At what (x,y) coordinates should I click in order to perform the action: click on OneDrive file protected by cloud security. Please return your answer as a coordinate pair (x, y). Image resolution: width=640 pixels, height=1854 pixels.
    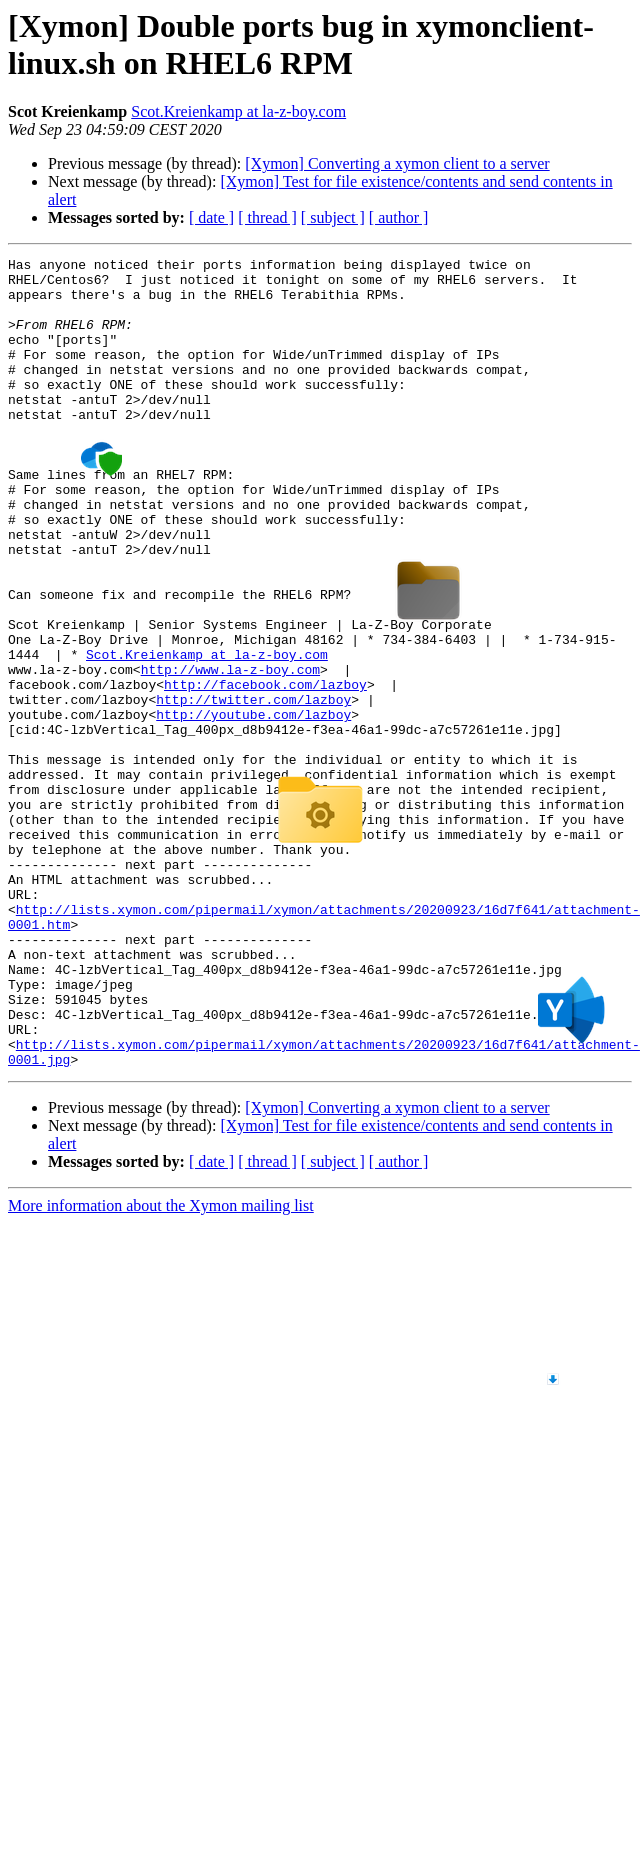
    Looking at the image, I should click on (101, 455).